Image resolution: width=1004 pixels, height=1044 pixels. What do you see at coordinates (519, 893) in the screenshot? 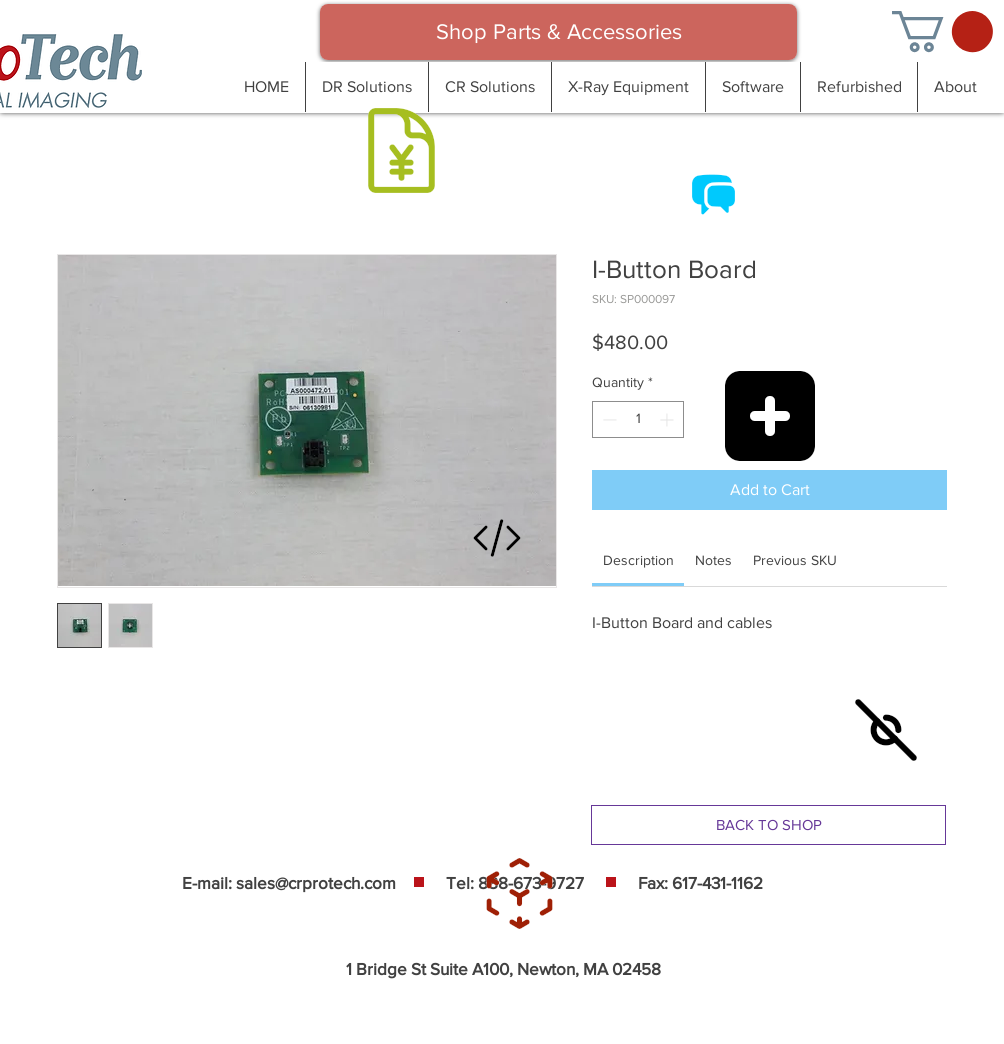
I see `view 3D model or object` at bounding box center [519, 893].